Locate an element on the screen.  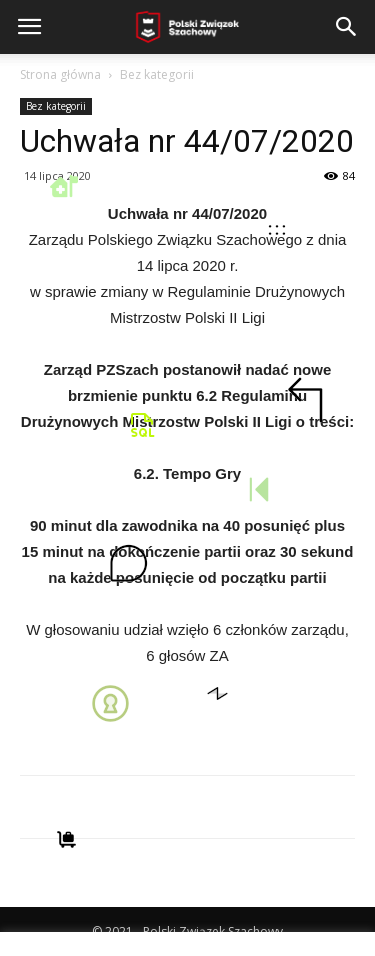
open chat or messaging is located at coordinates (128, 564).